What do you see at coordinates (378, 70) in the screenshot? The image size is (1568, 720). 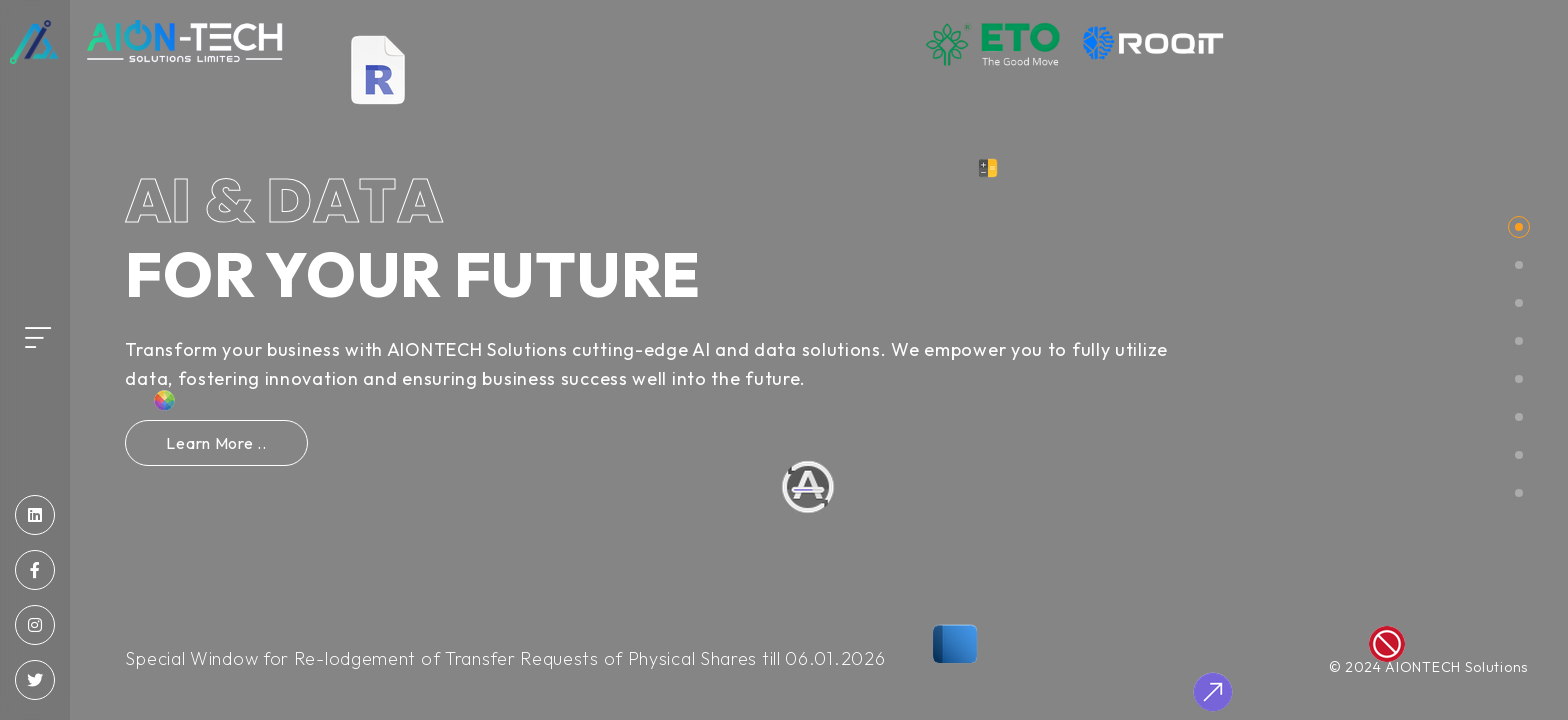 I see `an R programming language source file` at bounding box center [378, 70].